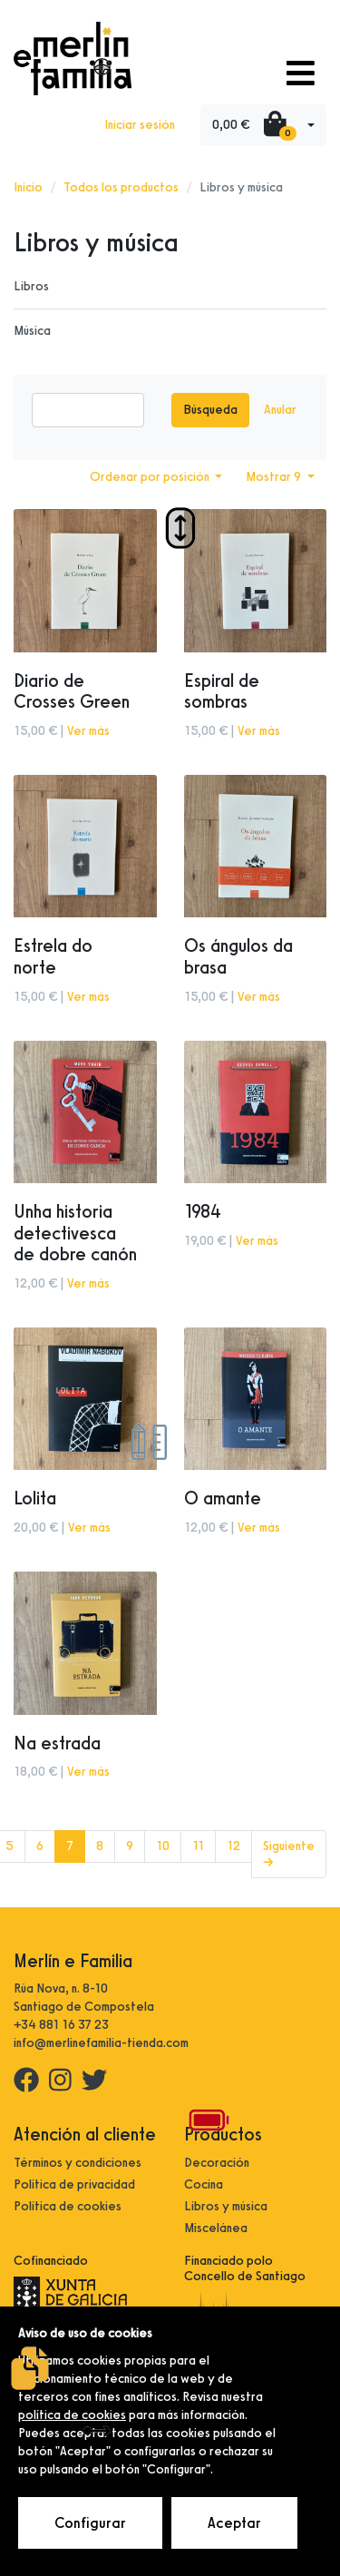  Describe the element at coordinates (149, 1442) in the screenshot. I see `access design or editing tools` at that location.